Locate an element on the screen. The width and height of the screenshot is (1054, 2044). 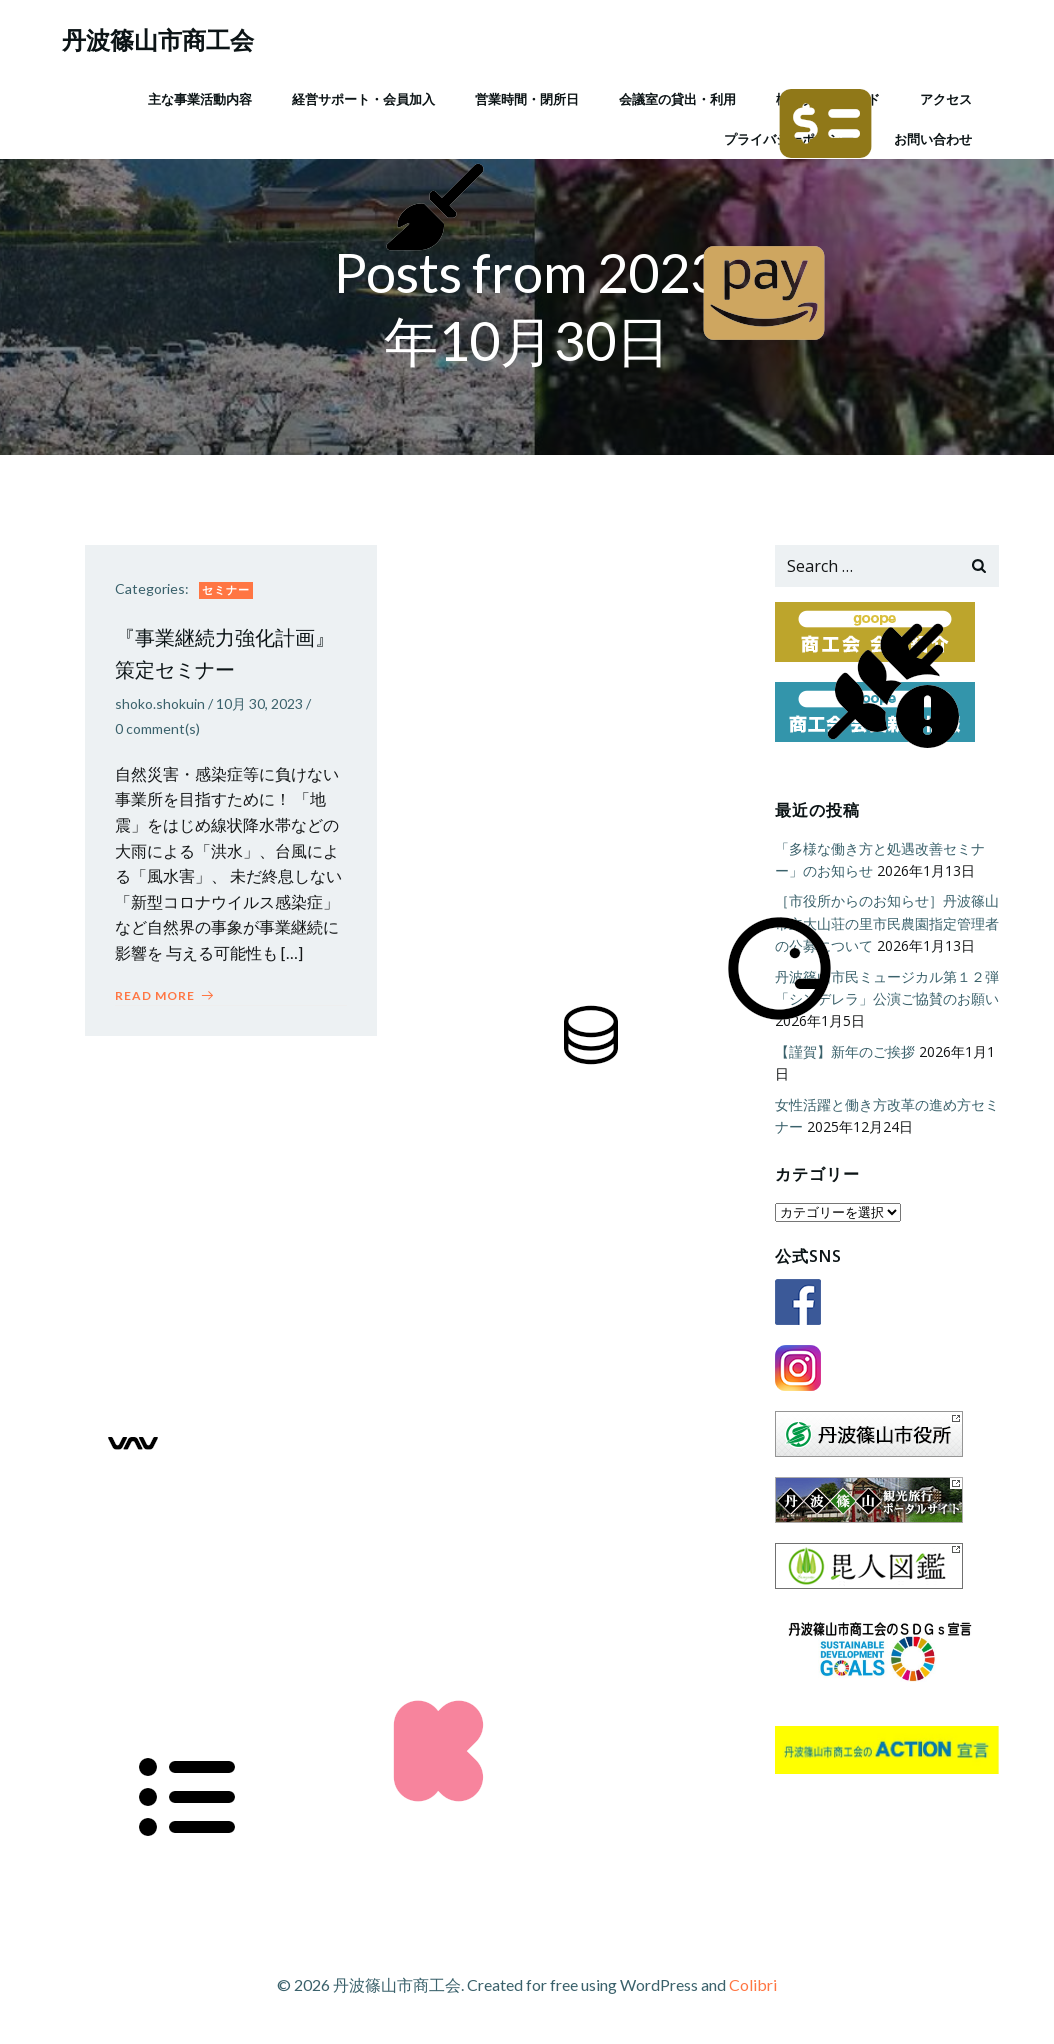
link to Kickstarter profile or campaign is located at coordinates (437, 1751).